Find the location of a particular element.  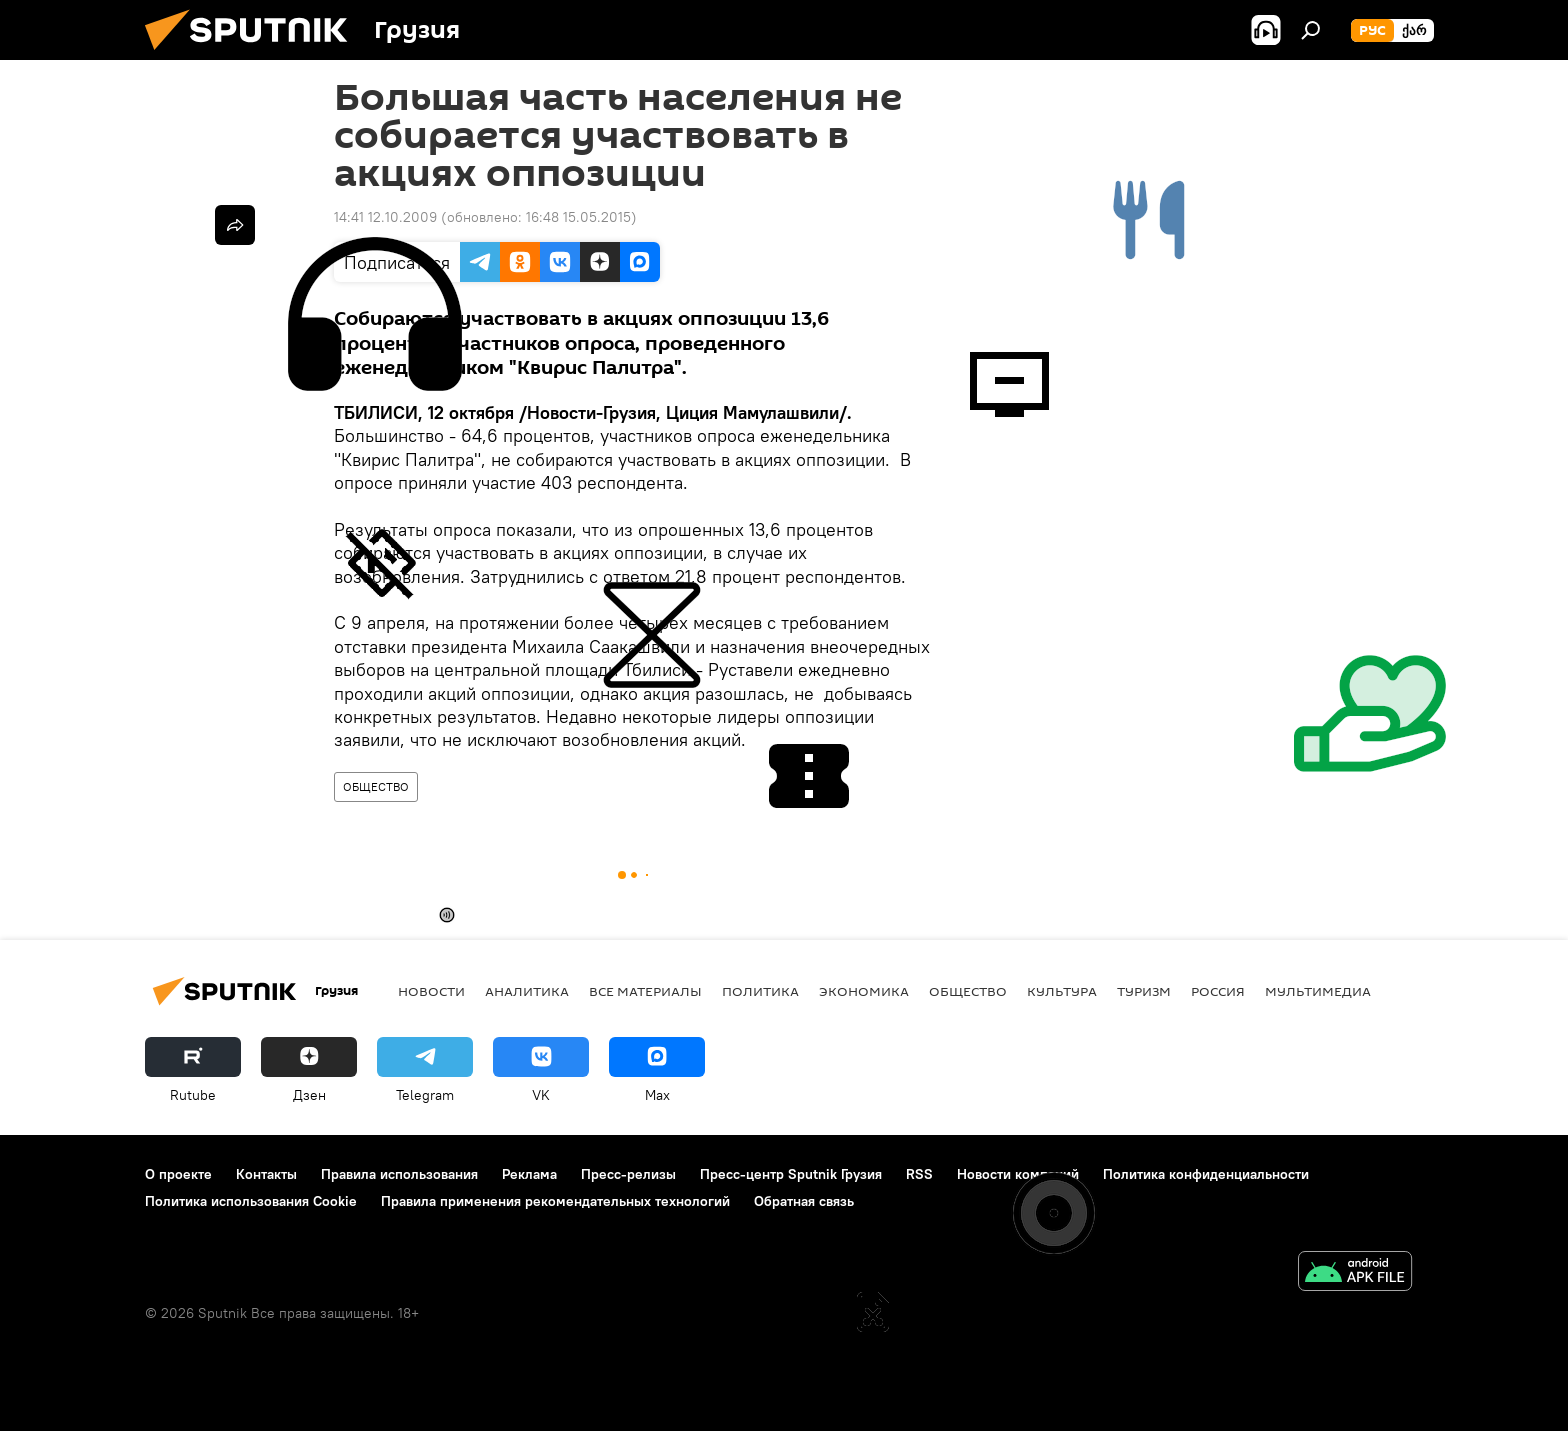

browse music albums is located at coordinates (1054, 1213).